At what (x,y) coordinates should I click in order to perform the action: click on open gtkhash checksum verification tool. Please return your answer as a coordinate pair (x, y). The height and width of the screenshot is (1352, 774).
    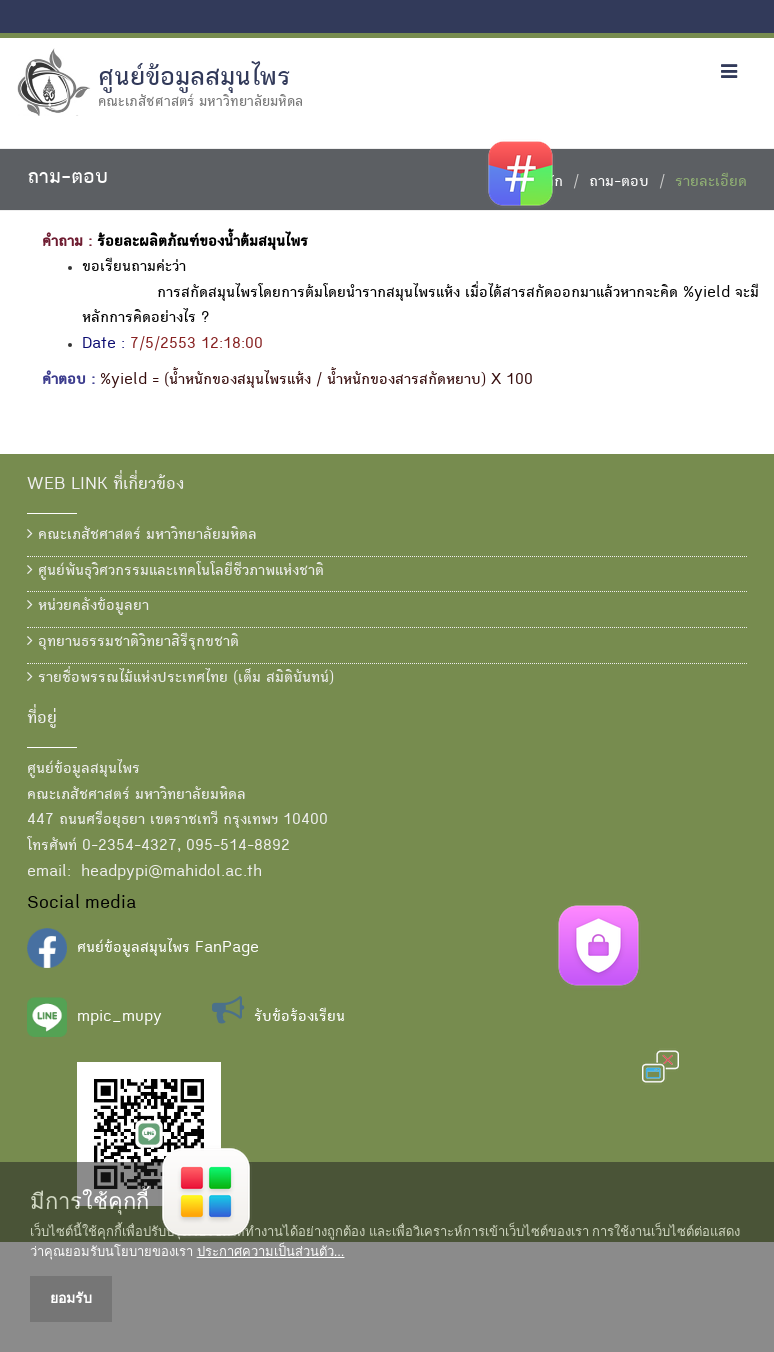
    Looking at the image, I should click on (520, 173).